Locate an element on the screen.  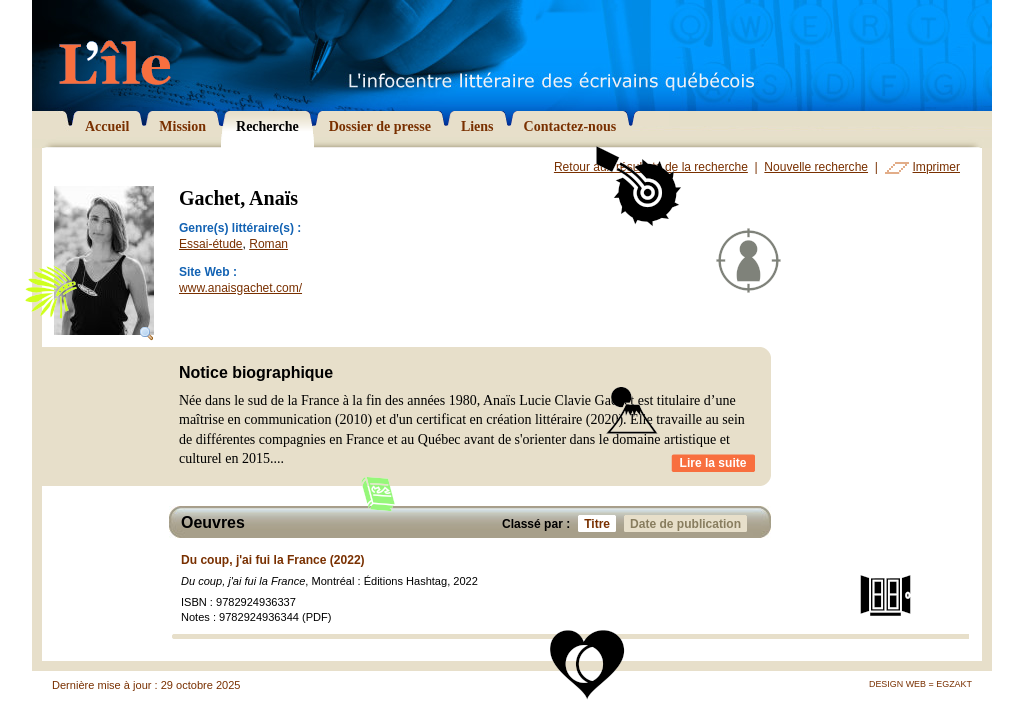
open a new window or panel is located at coordinates (885, 595).